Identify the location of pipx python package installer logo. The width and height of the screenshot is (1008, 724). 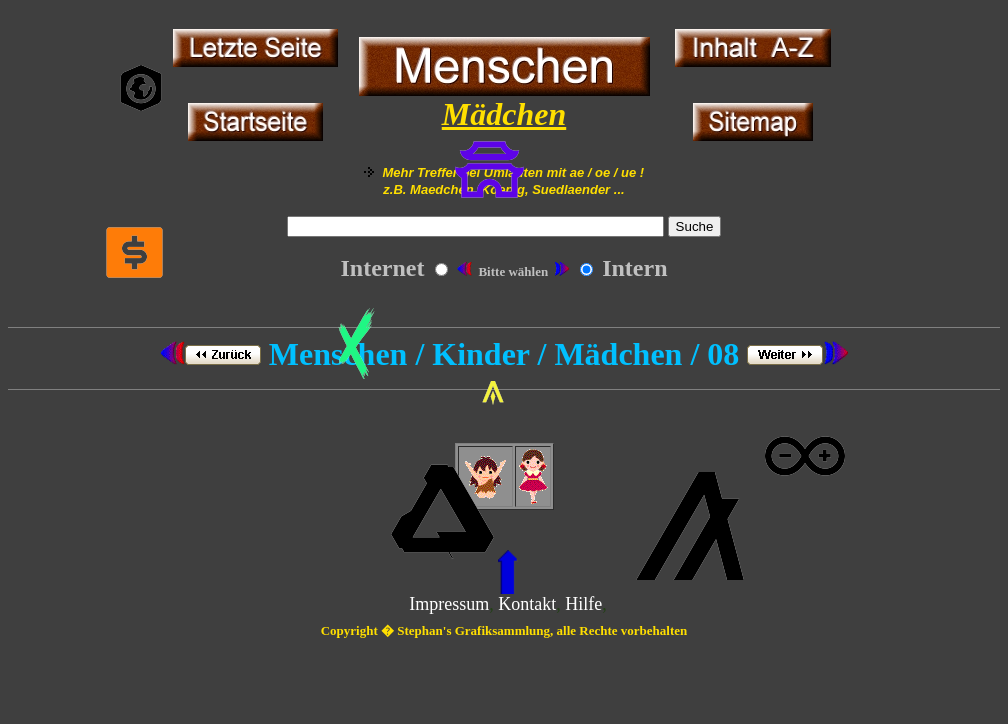
(356, 343).